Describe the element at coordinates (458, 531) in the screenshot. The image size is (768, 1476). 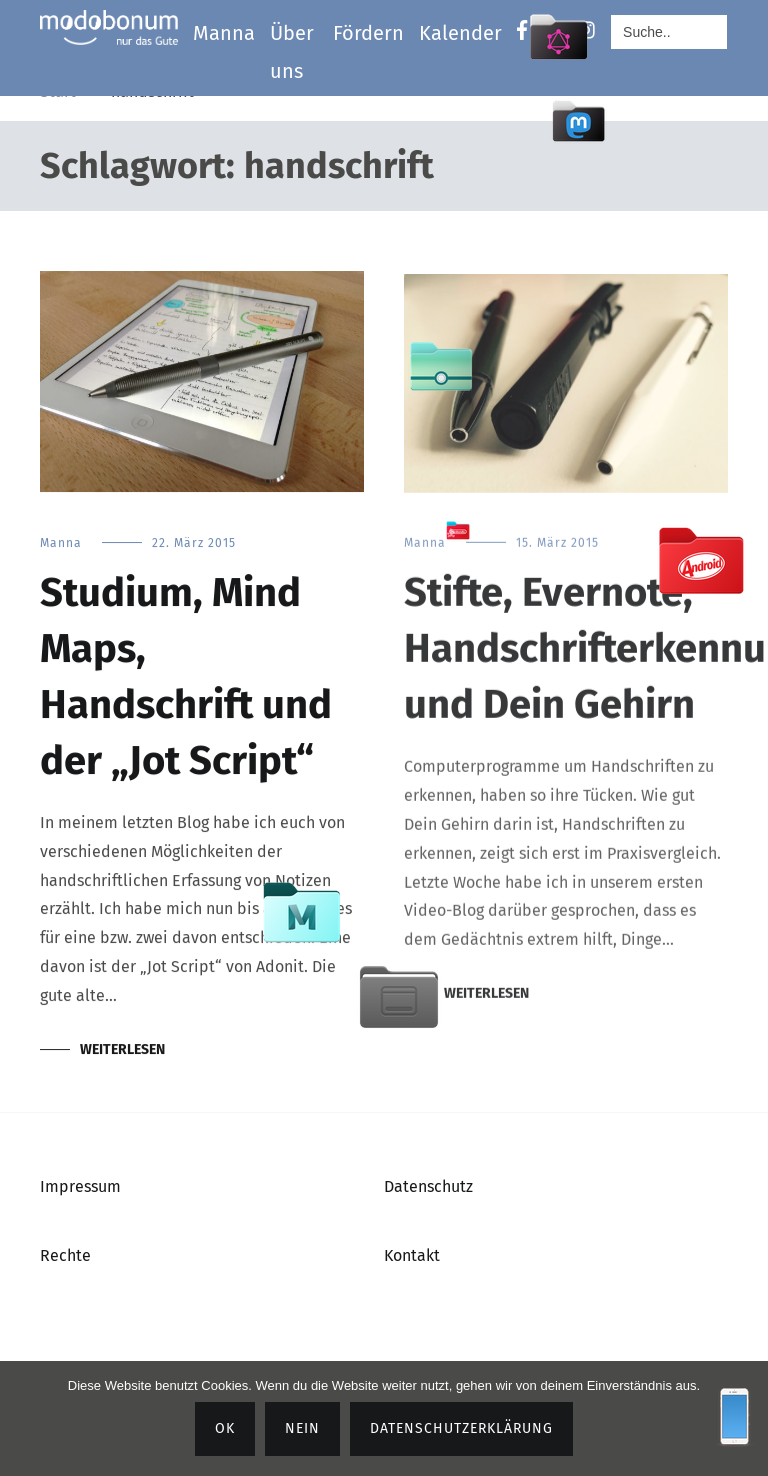
I see `open folder containing Nintendo games or files` at that location.